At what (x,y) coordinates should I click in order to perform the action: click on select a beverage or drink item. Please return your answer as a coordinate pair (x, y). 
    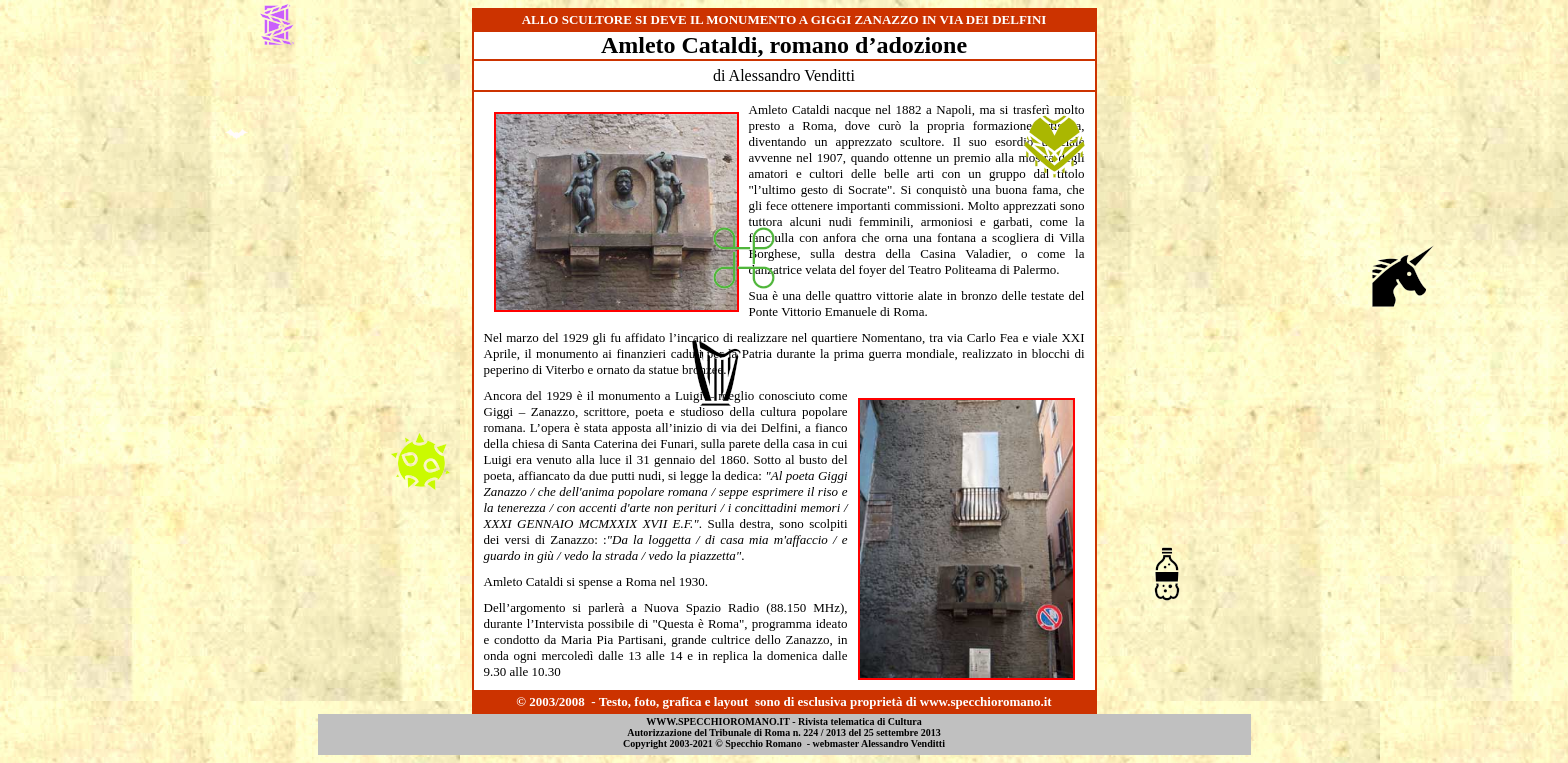
    Looking at the image, I should click on (1167, 574).